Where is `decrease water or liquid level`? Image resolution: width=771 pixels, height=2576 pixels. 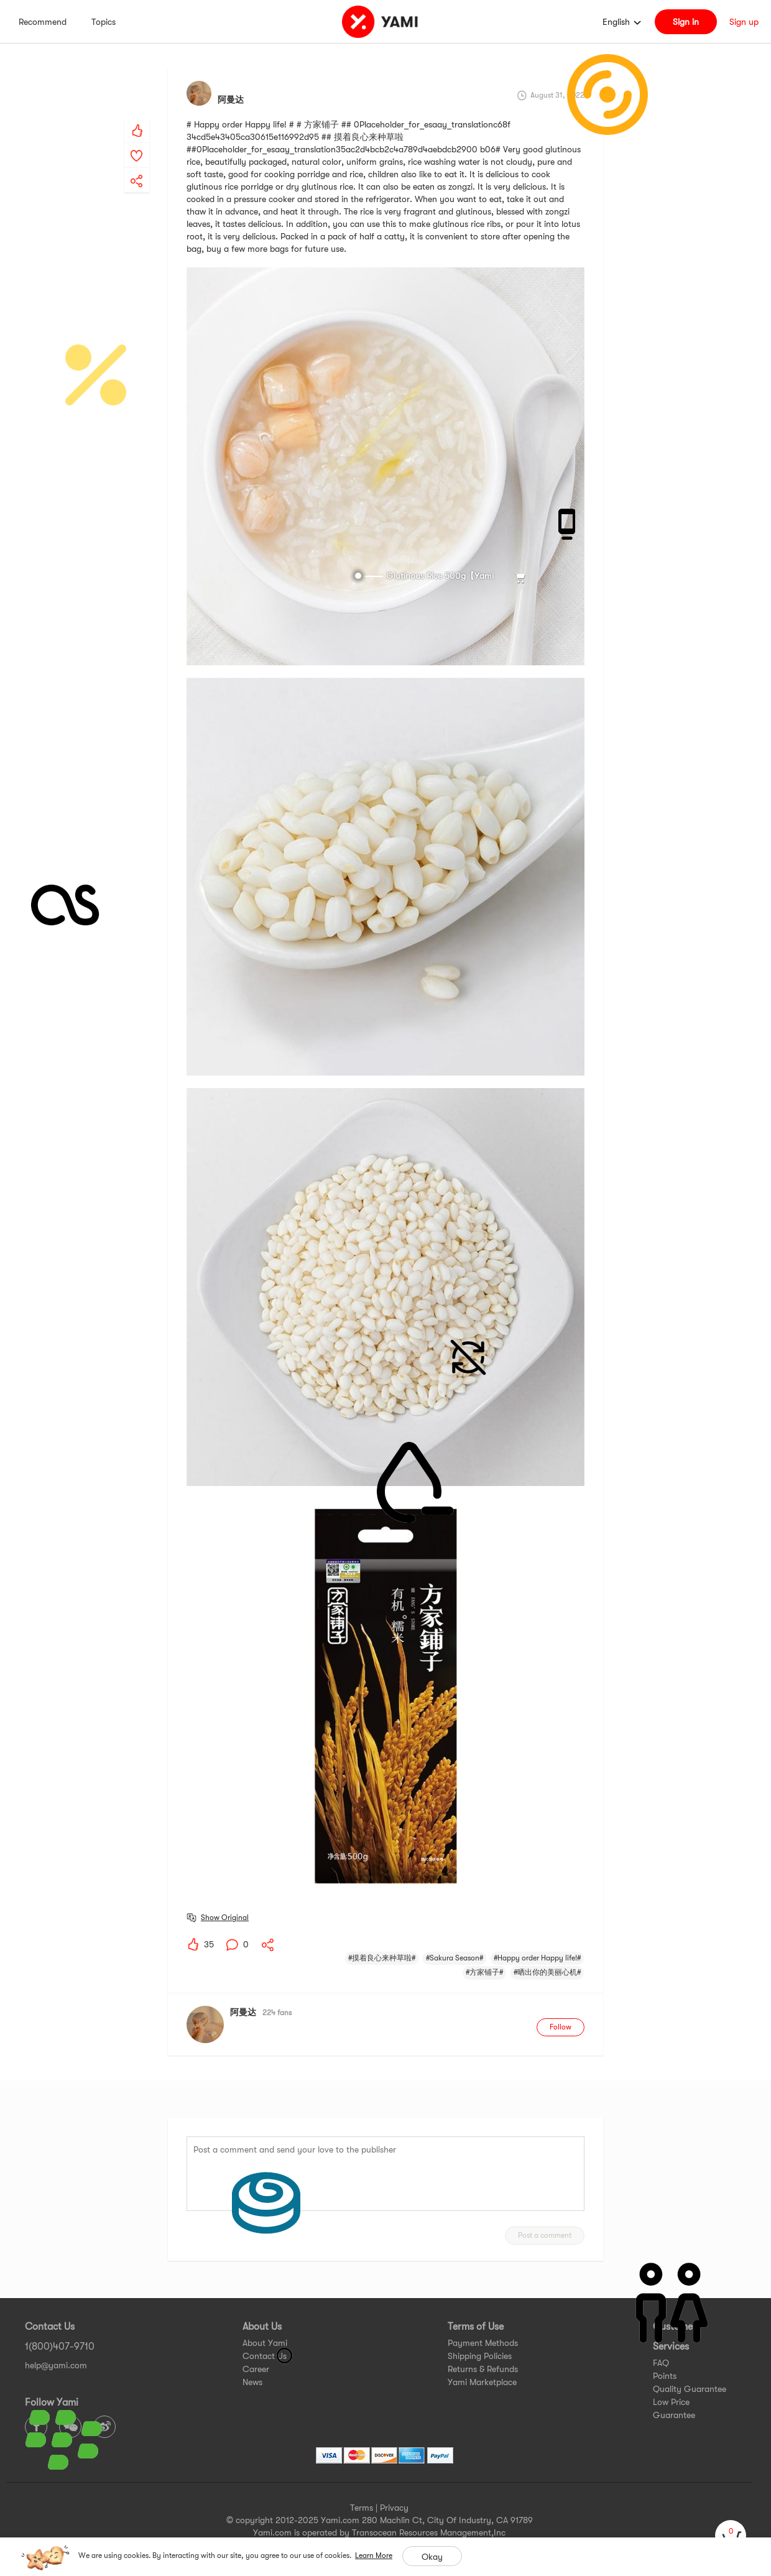
decrease water or liquid level is located at coordinates (409, 1482).